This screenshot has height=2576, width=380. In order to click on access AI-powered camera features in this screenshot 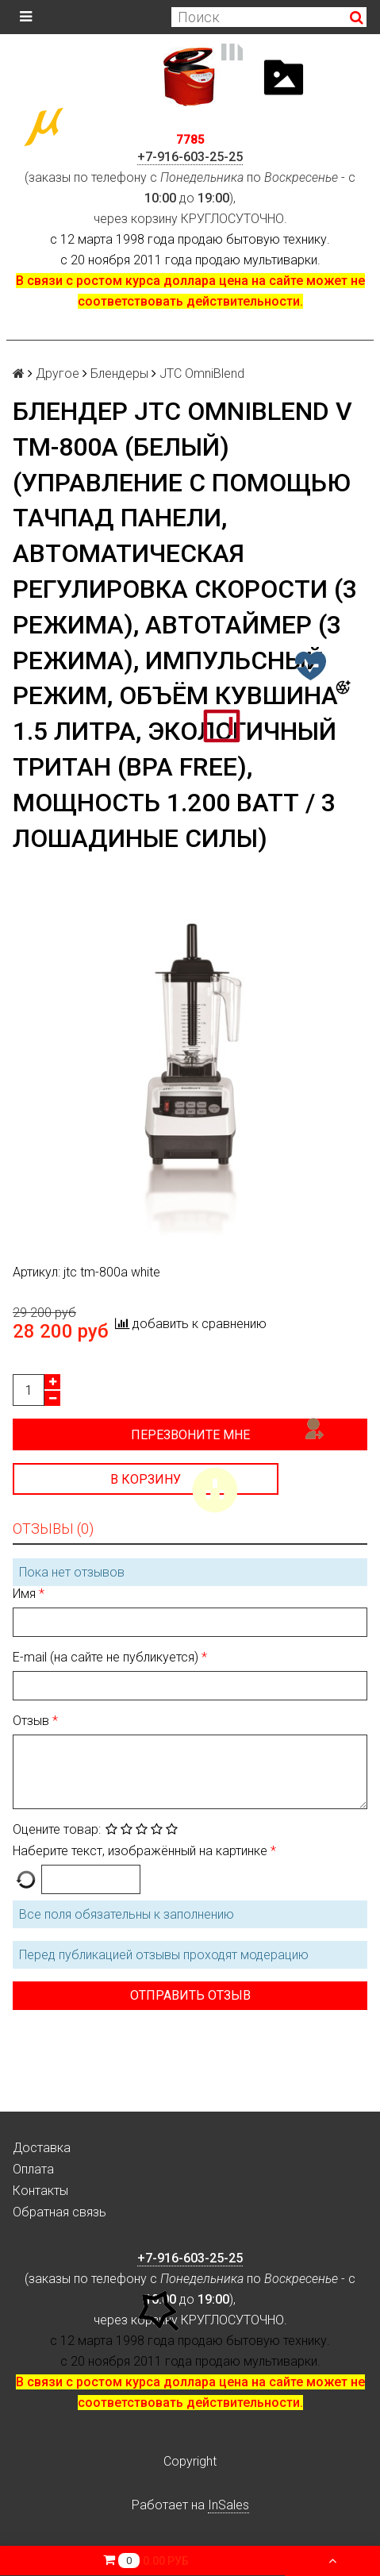, I will do `click(343, 687)`.